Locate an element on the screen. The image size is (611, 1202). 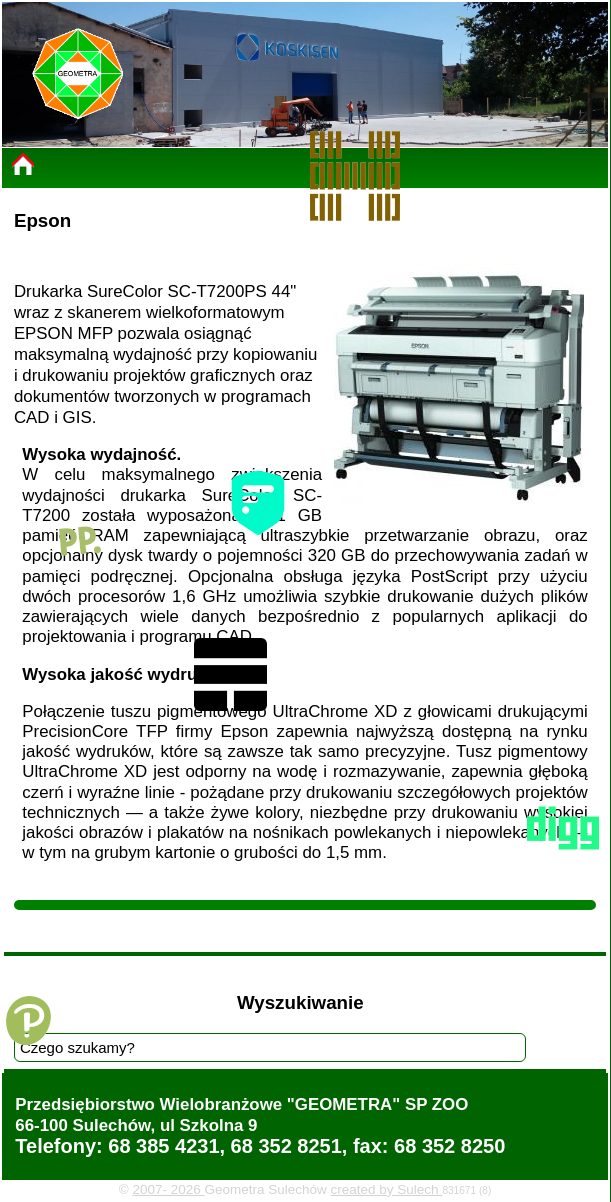
digg social news website logo is located at coordinates (563, 828).